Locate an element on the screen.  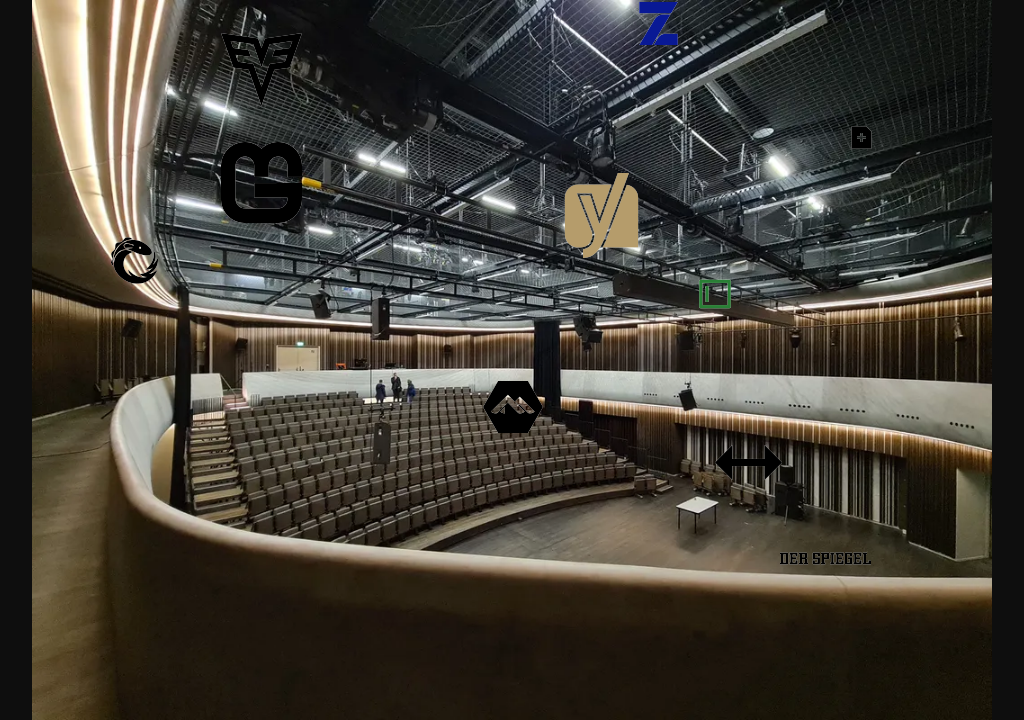
ReactiveX library or framework logo is located at coordinates (134, 260).